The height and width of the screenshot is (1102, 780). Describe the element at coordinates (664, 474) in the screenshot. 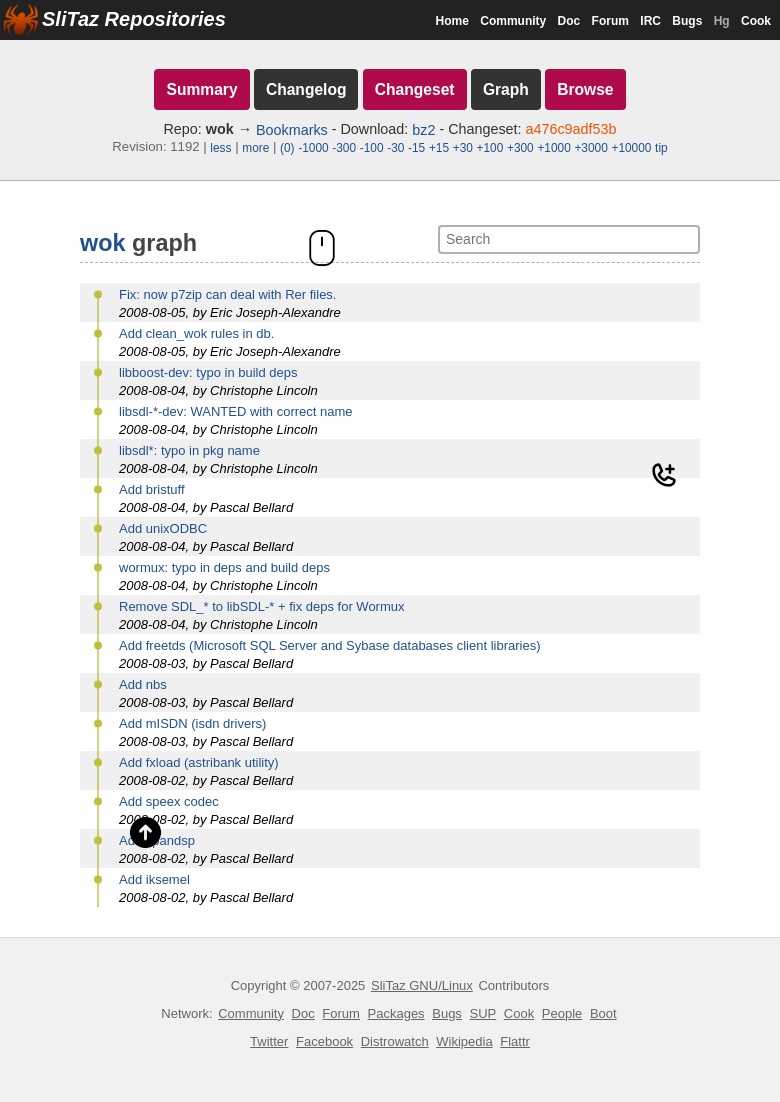

I see `add a new contact` at that location.